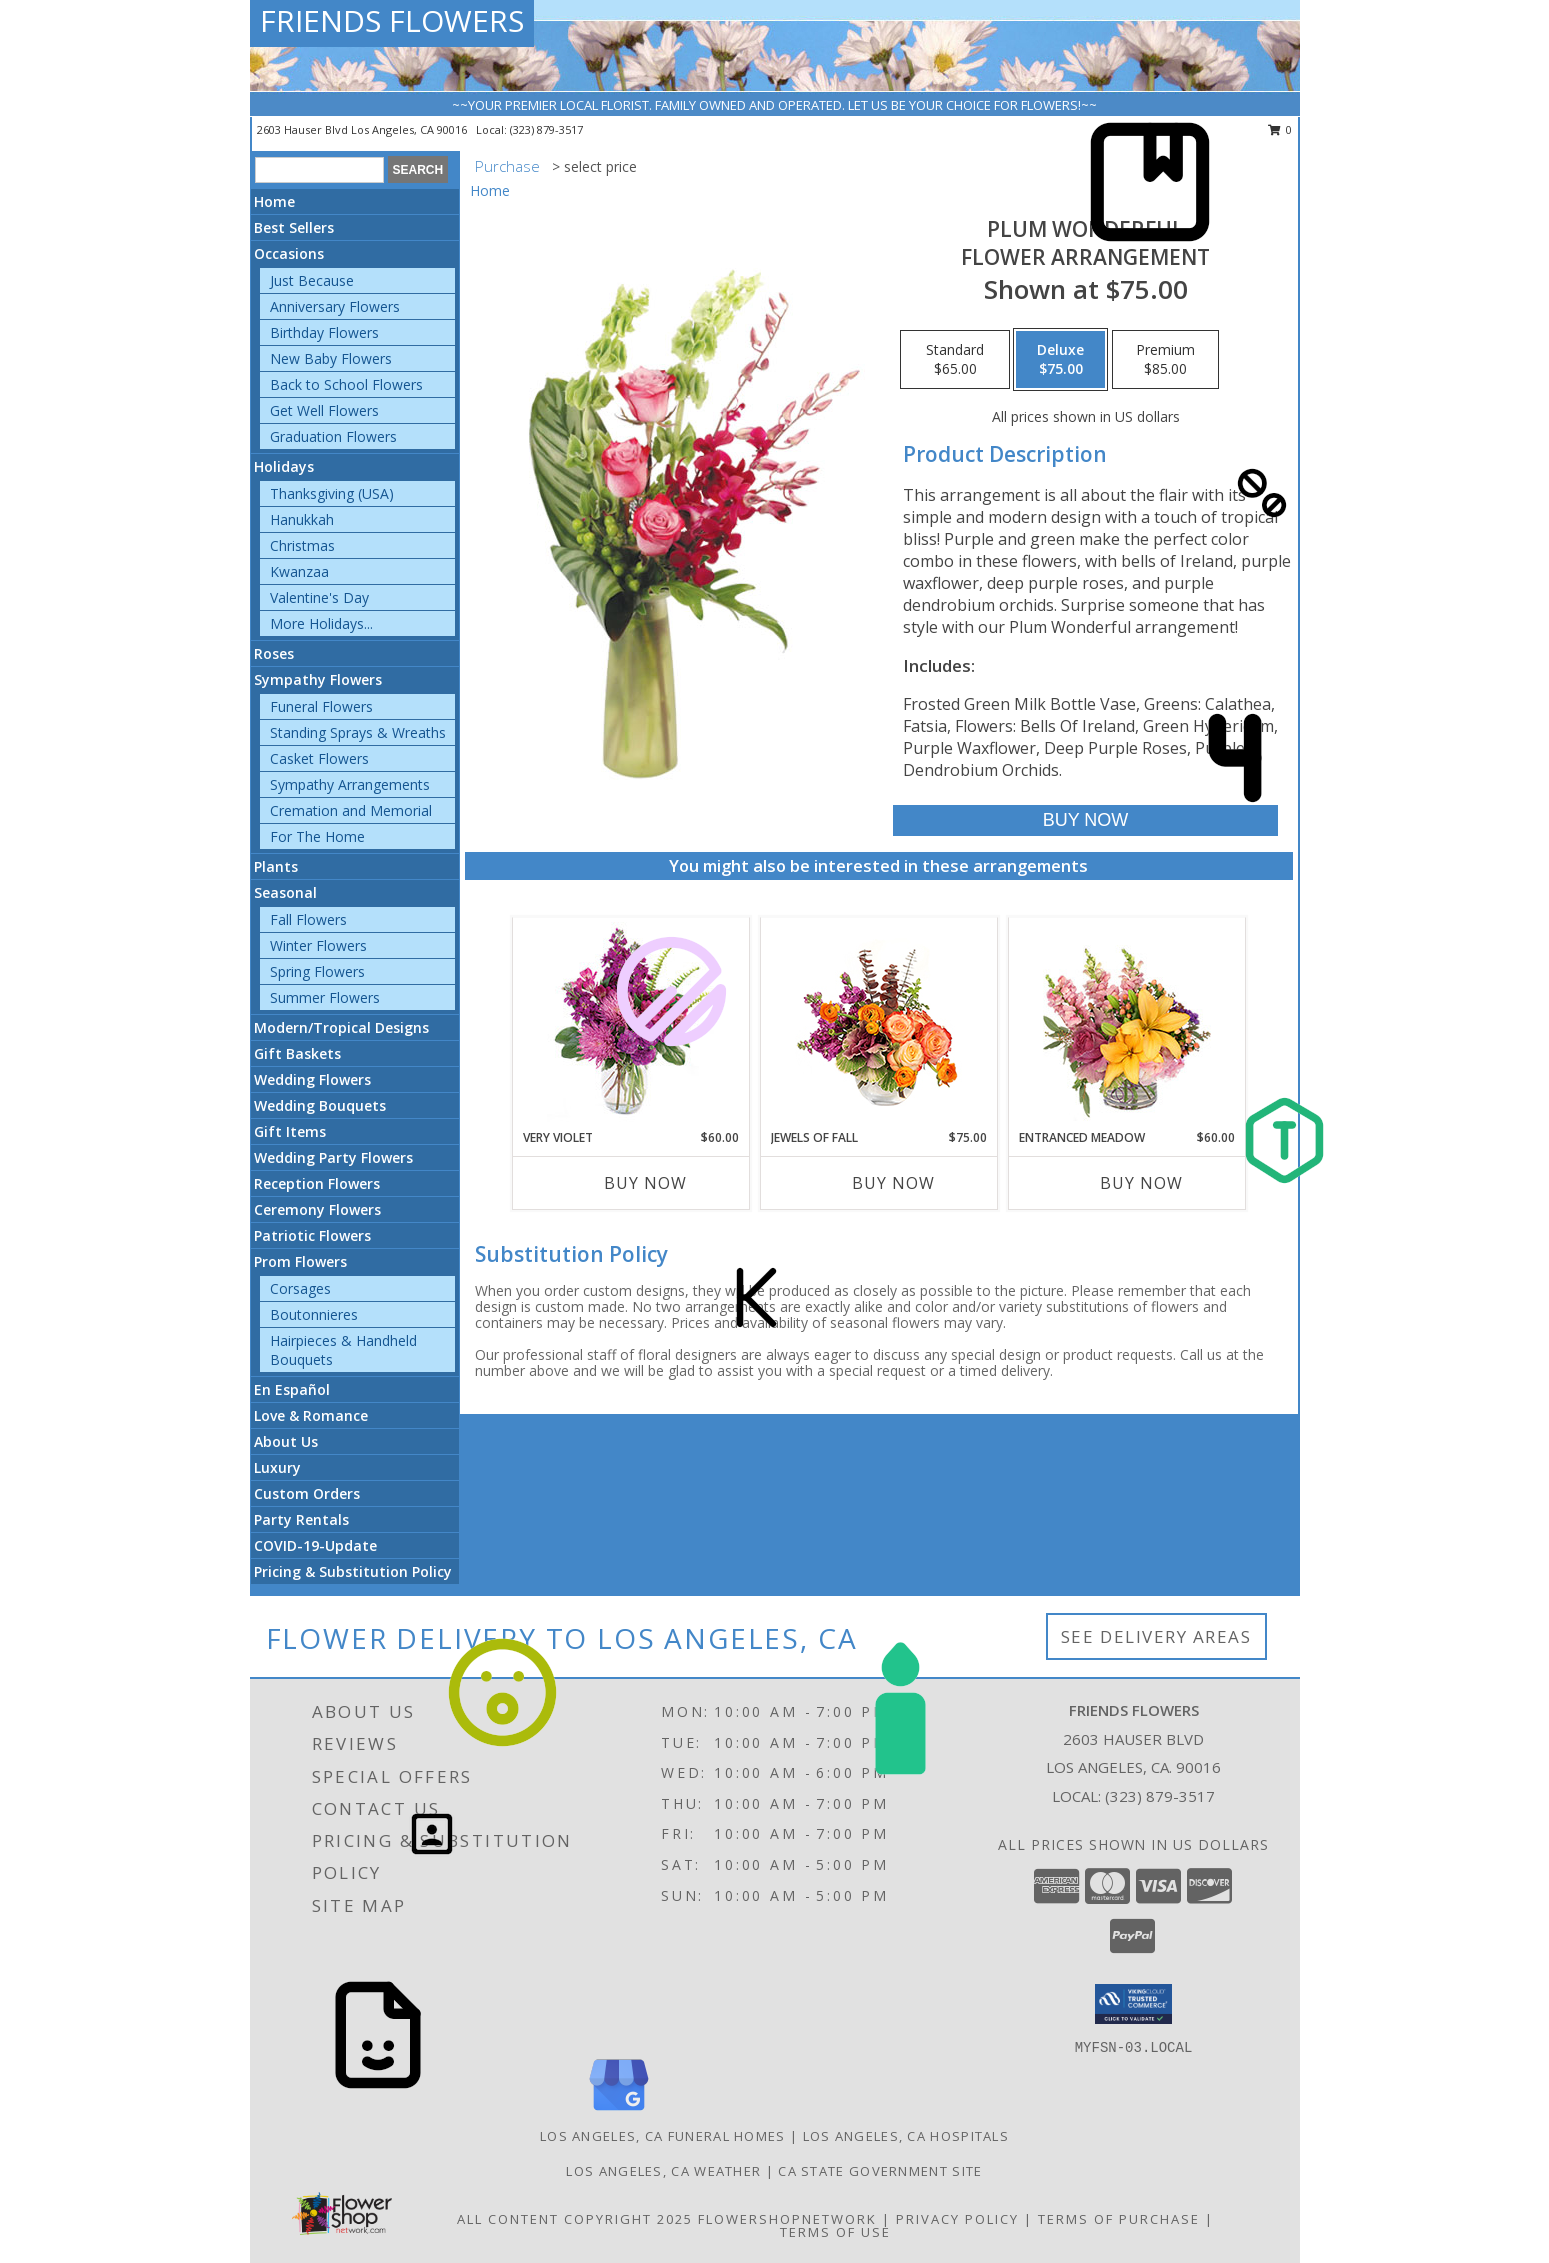 This screenshot has width=1549, height=2263. What do you see at coordinates (900, 1711) in the screenshot?
I see `access candle or ambient lighting mode` at bounding box center [900, 1711].